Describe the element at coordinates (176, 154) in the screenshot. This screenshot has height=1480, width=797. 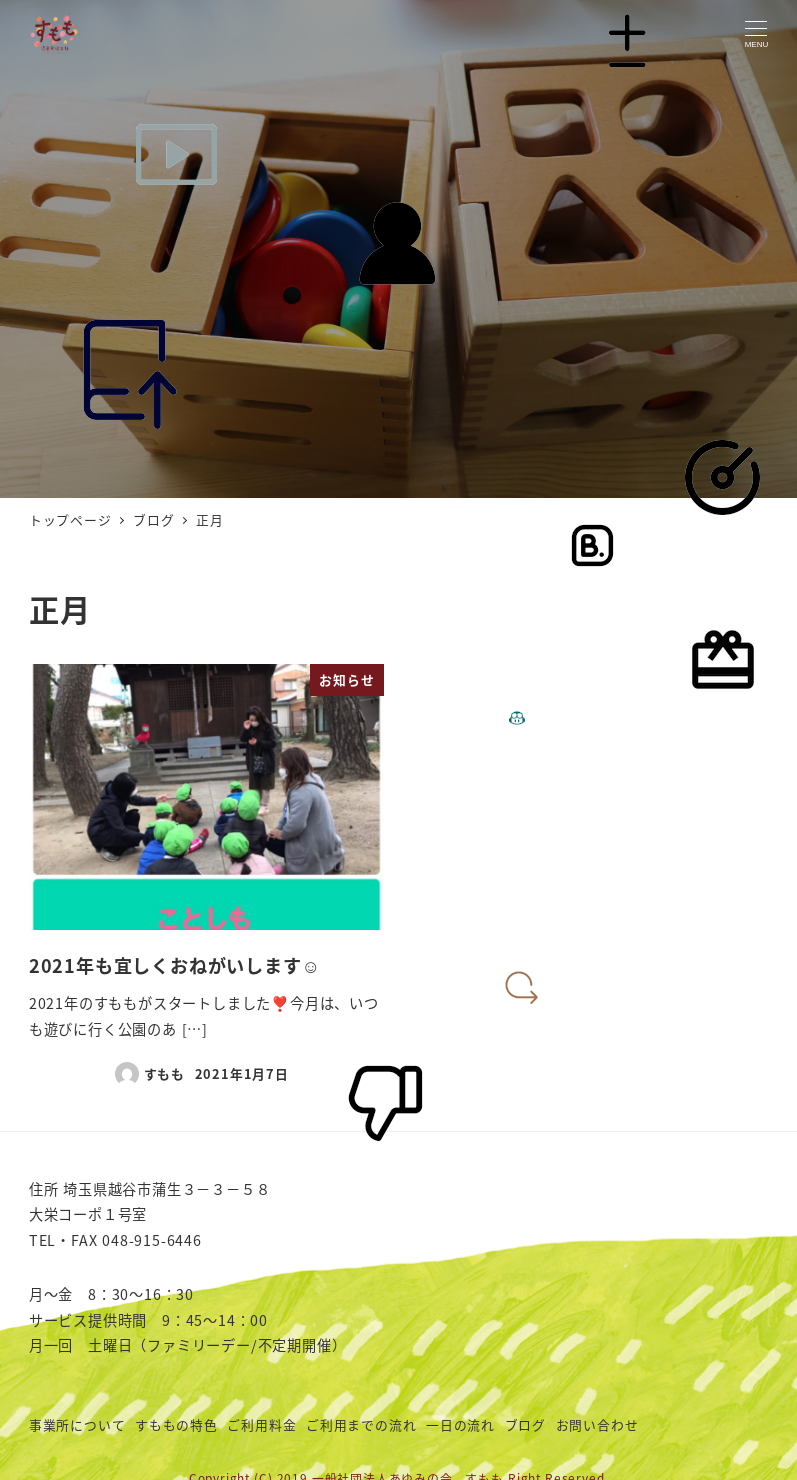
I see `play a video` at that location.